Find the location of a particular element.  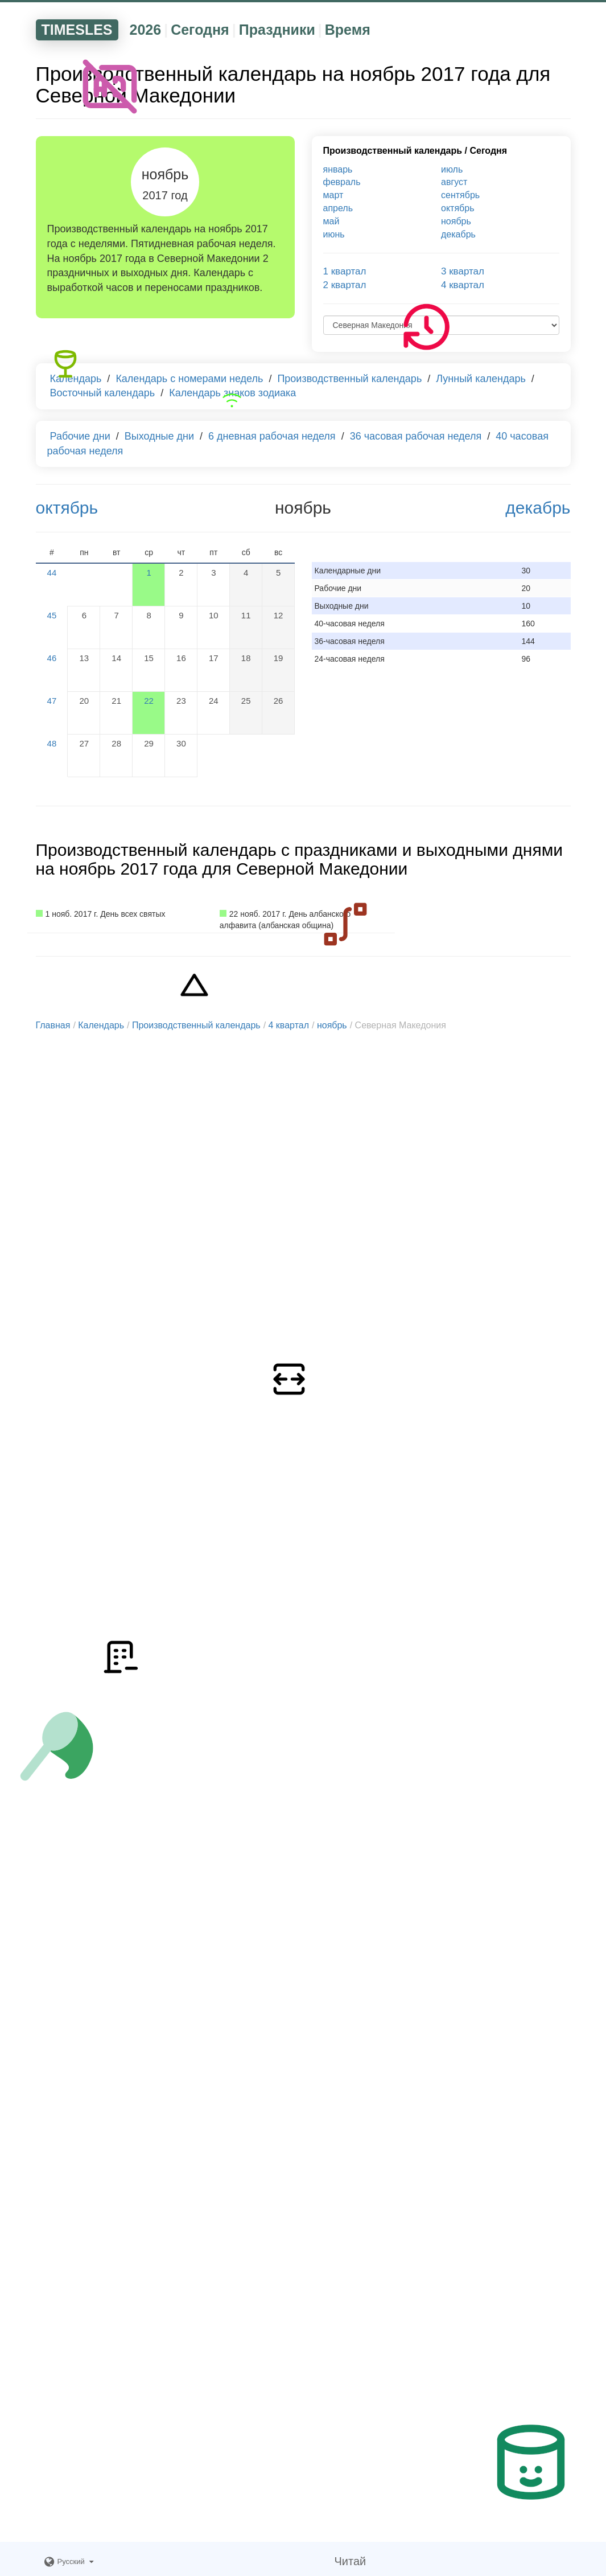

indicates a healthy or happy database status is located at coordinates (531, 2462).